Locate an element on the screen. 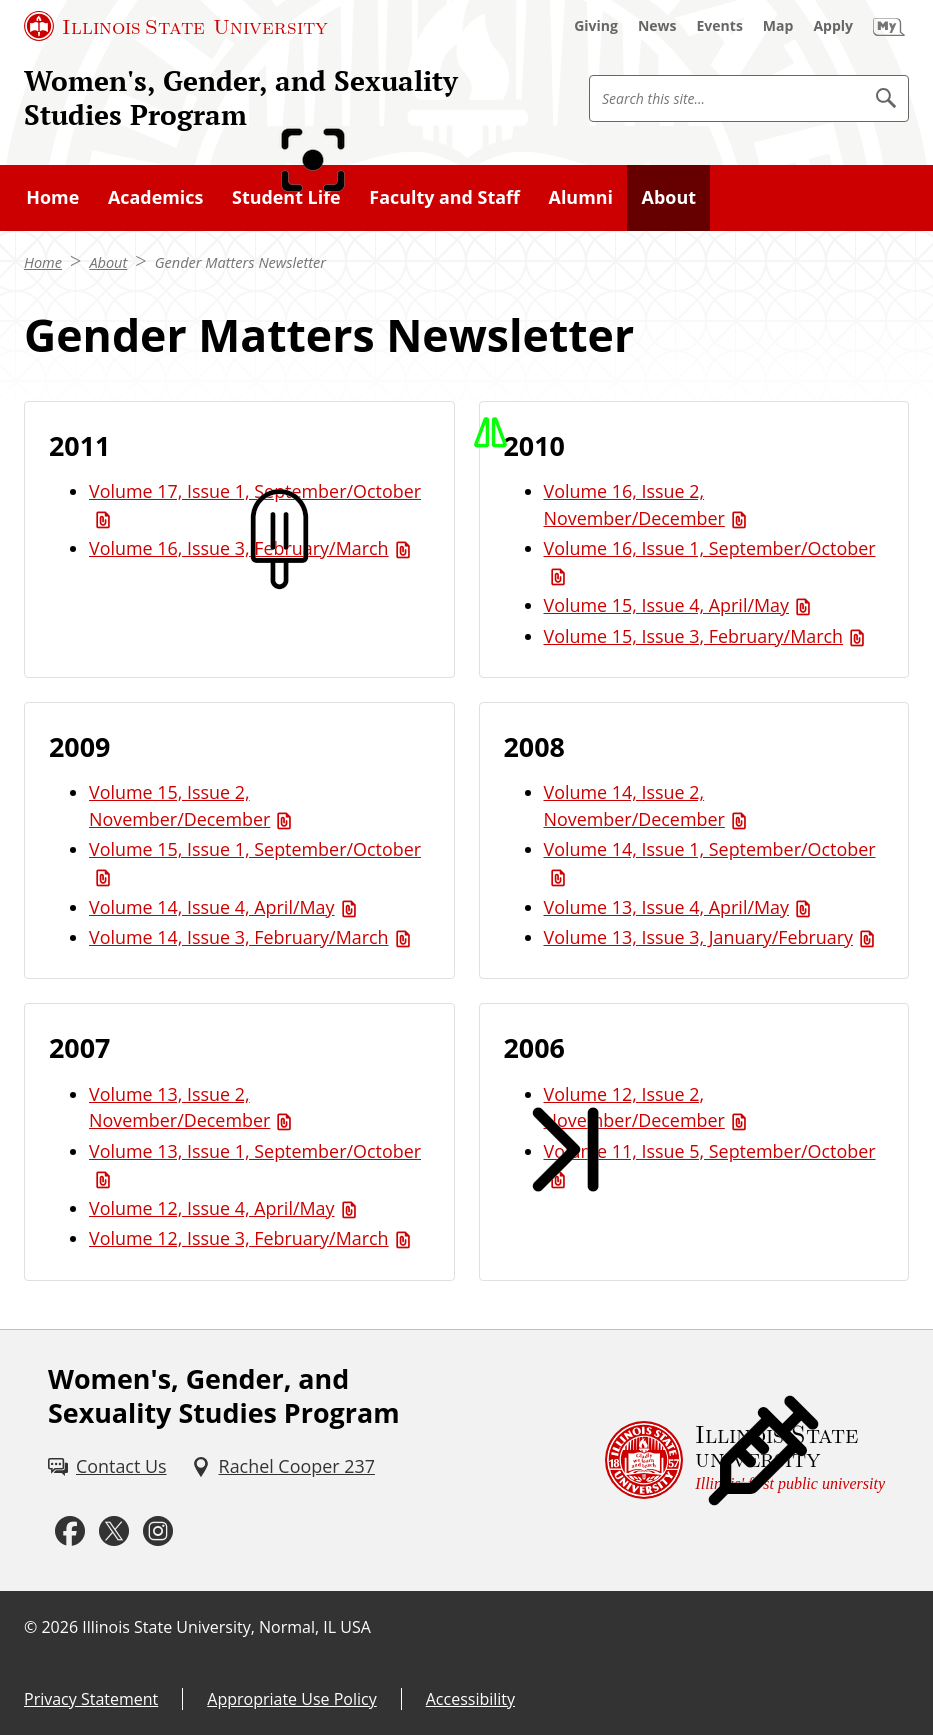  access medical or health information is located at coordinates (763, 1450).